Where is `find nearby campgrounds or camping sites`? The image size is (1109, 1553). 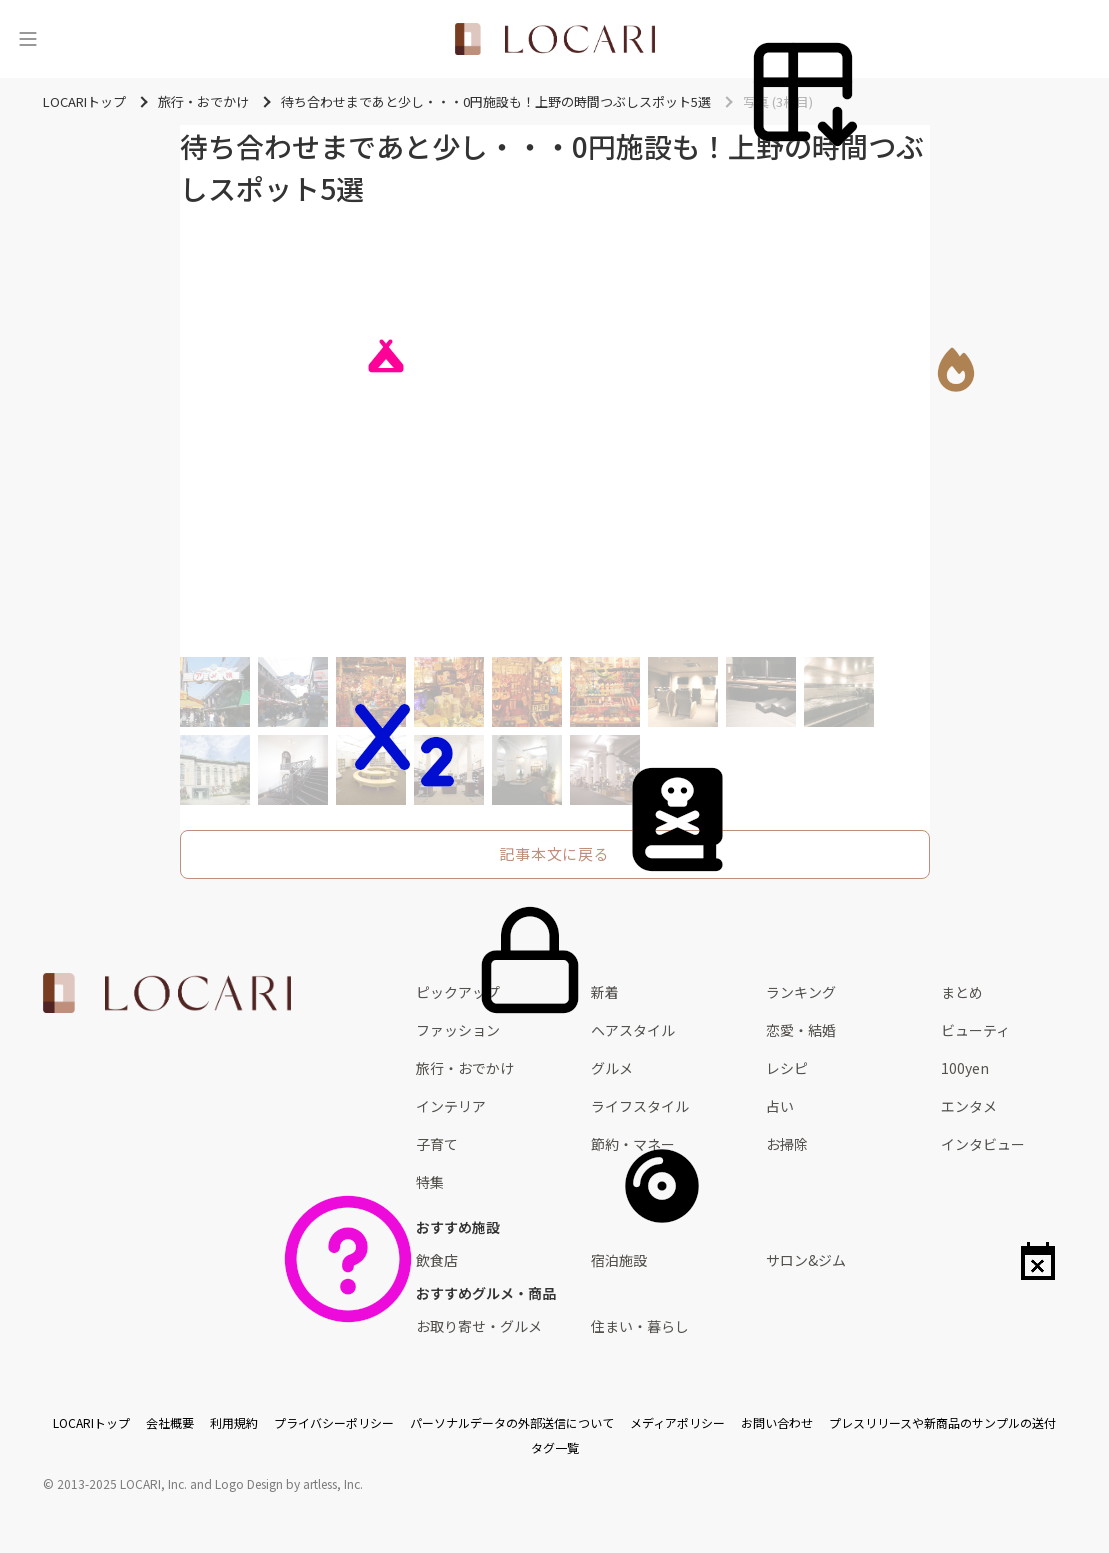
find nearby campgrounds or camping sites is located at coordinates (386, 357).